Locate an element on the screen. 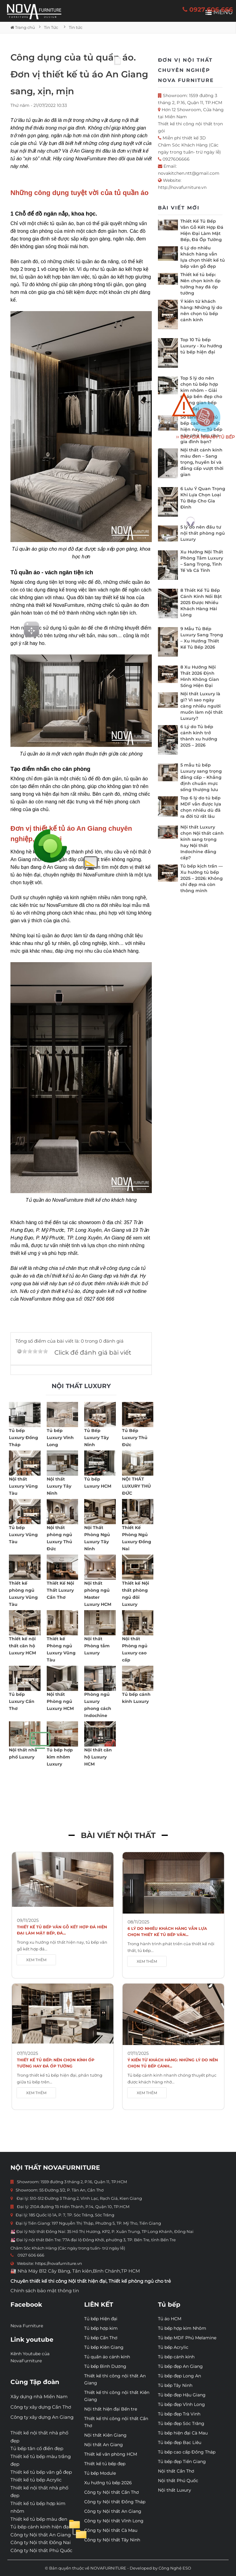  access ubuntu panel preferences is located at coordinates (40, 1740).